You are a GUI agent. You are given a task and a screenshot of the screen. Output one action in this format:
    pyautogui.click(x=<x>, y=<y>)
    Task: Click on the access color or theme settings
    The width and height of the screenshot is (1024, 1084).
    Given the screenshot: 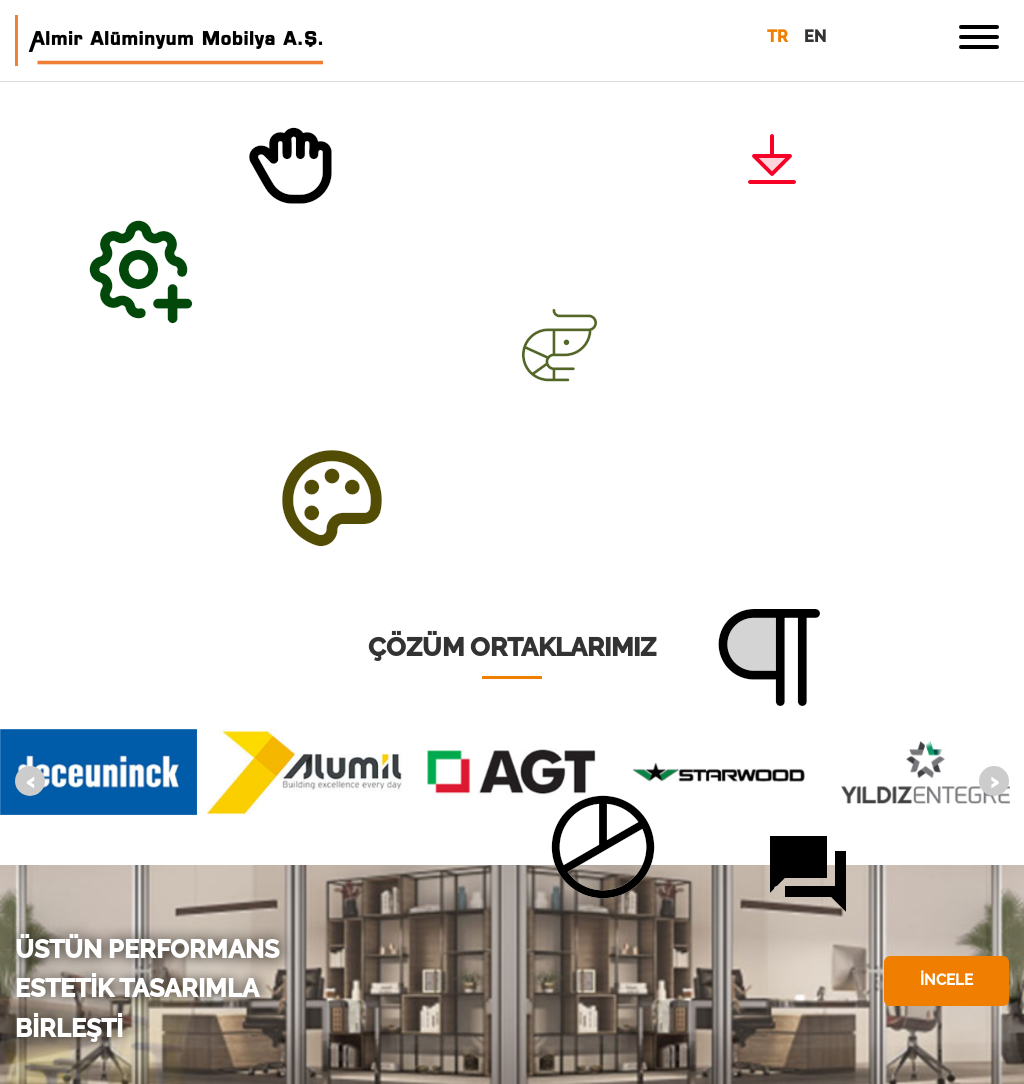 What is the action you would take?
    pyautogui.click(x=332, y=500)
    